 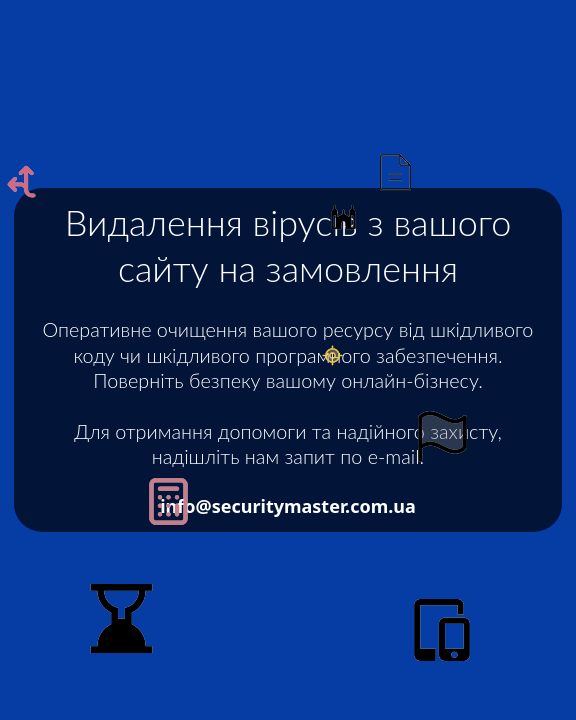 What do you see at coordinates (22, 182) in the screenshot?
I see `split or branch content in multiple directions` at bounding box center [22, 182].